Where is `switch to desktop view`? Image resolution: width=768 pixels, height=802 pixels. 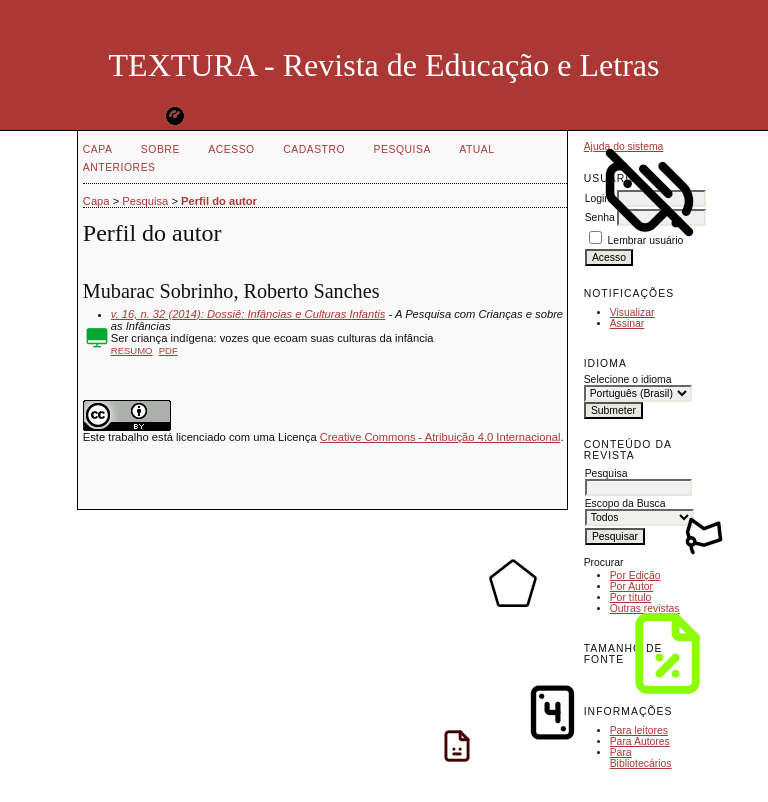 switch to desktop view is located at coordinates (97, 337).